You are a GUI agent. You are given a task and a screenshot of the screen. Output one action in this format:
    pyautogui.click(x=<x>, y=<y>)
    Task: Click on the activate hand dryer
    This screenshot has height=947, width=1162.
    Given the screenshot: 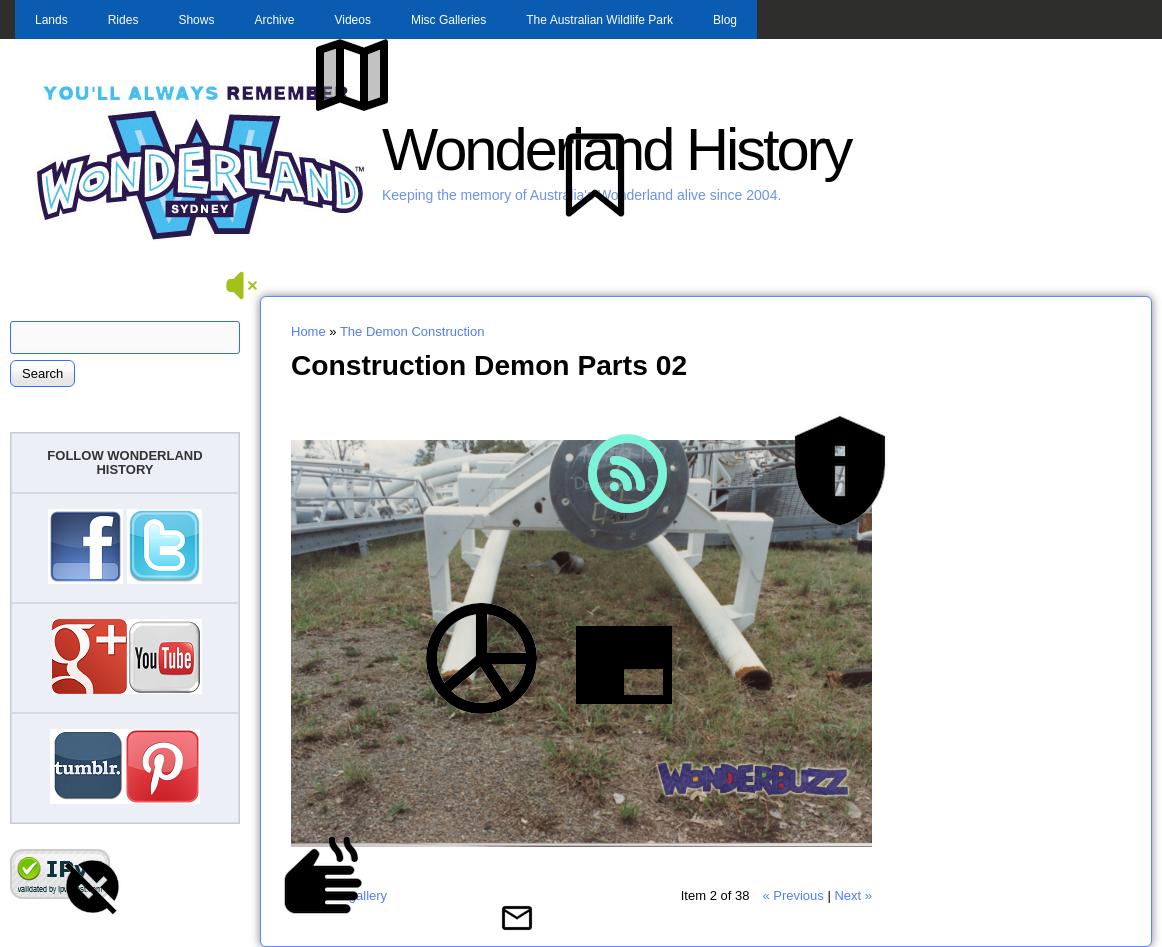 What is the action you would take?
    pyautogui.click(x=325, y=873)
    